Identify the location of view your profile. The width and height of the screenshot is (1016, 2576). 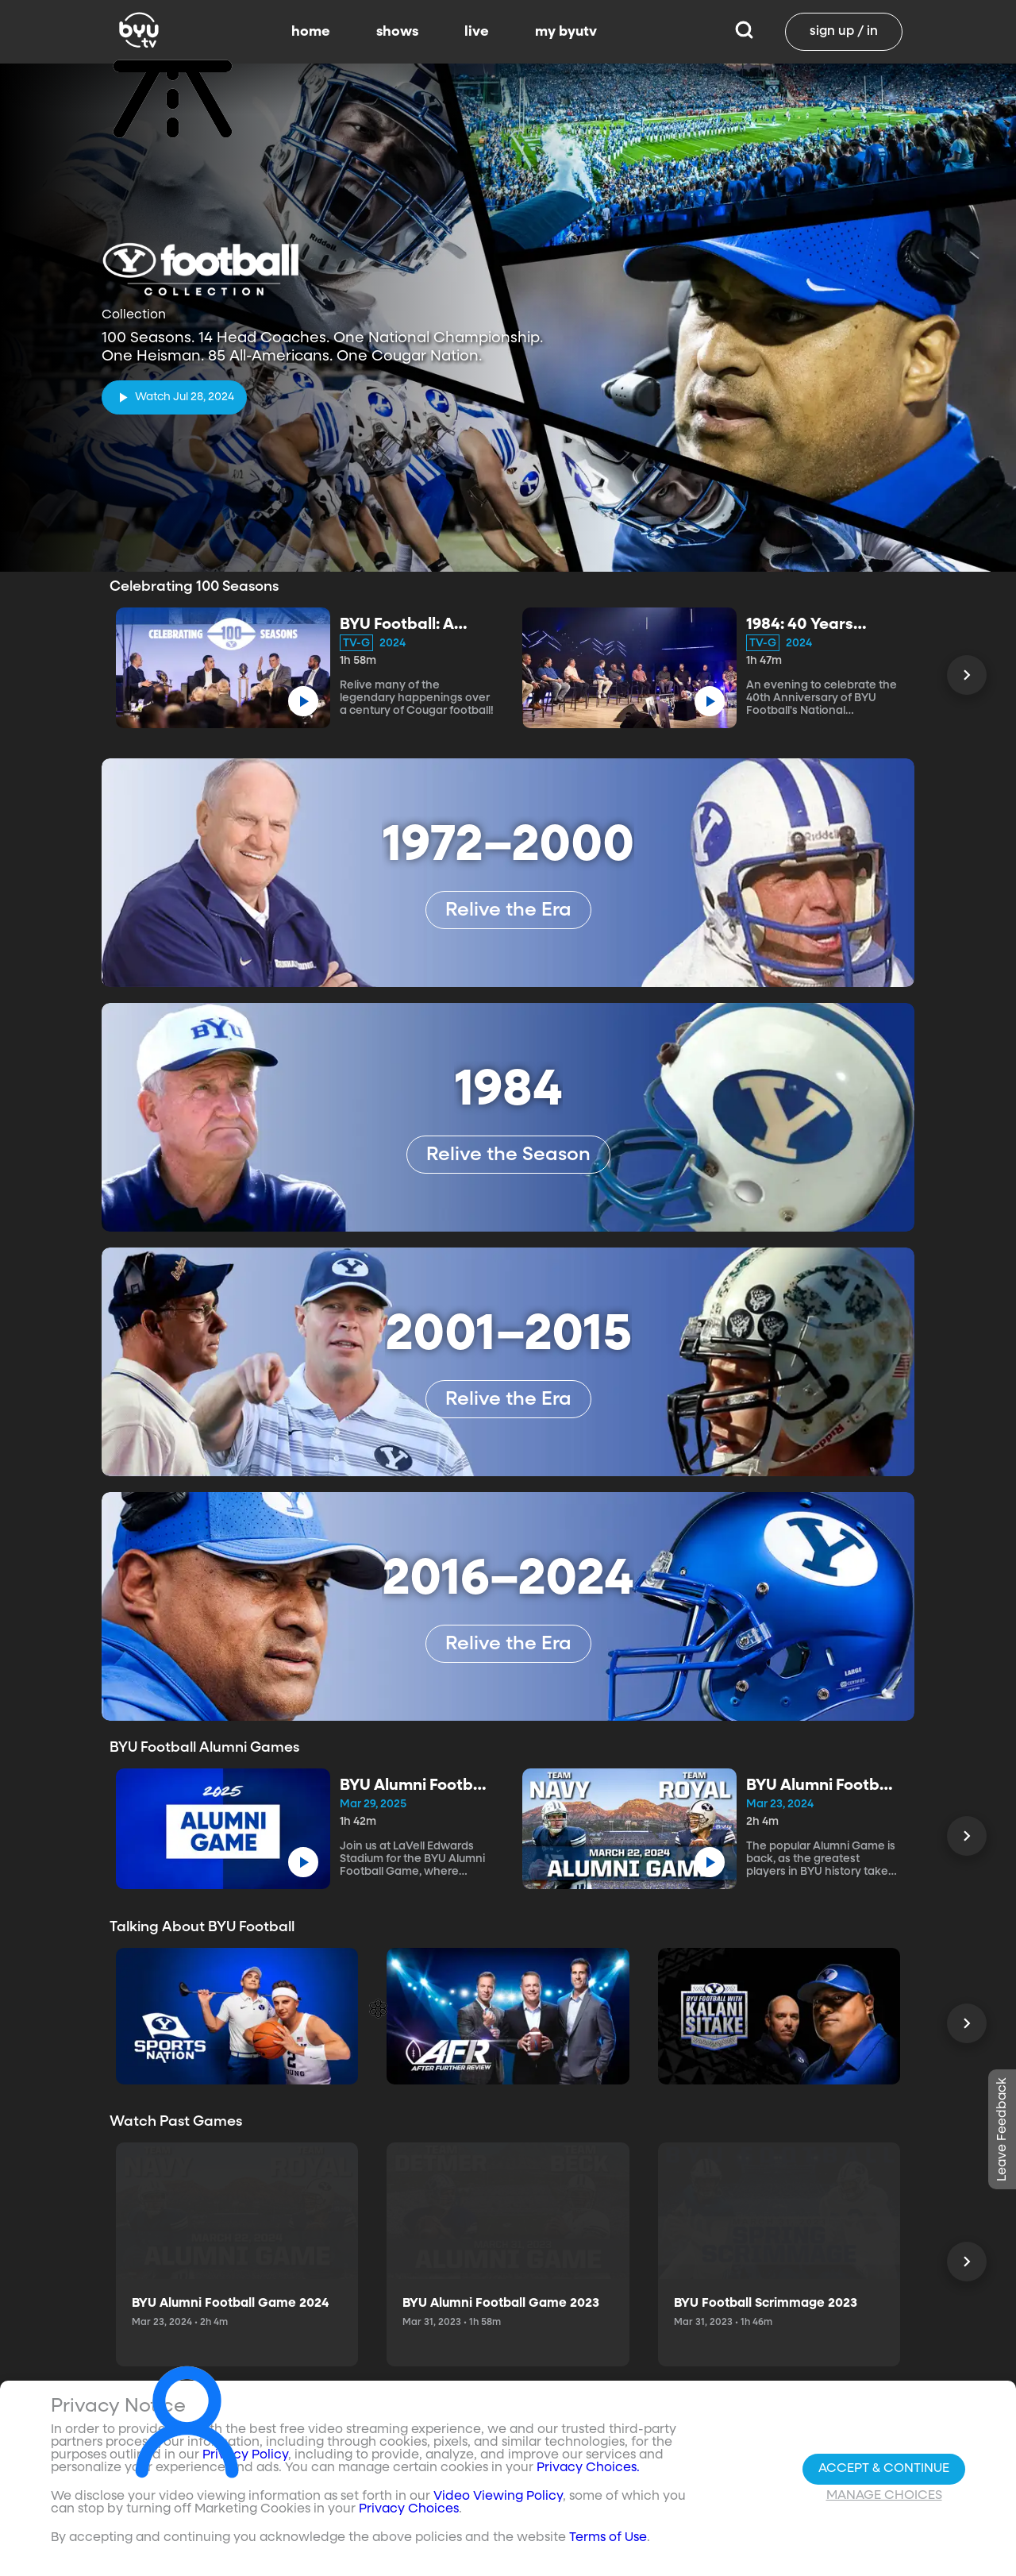
(187, 2426).